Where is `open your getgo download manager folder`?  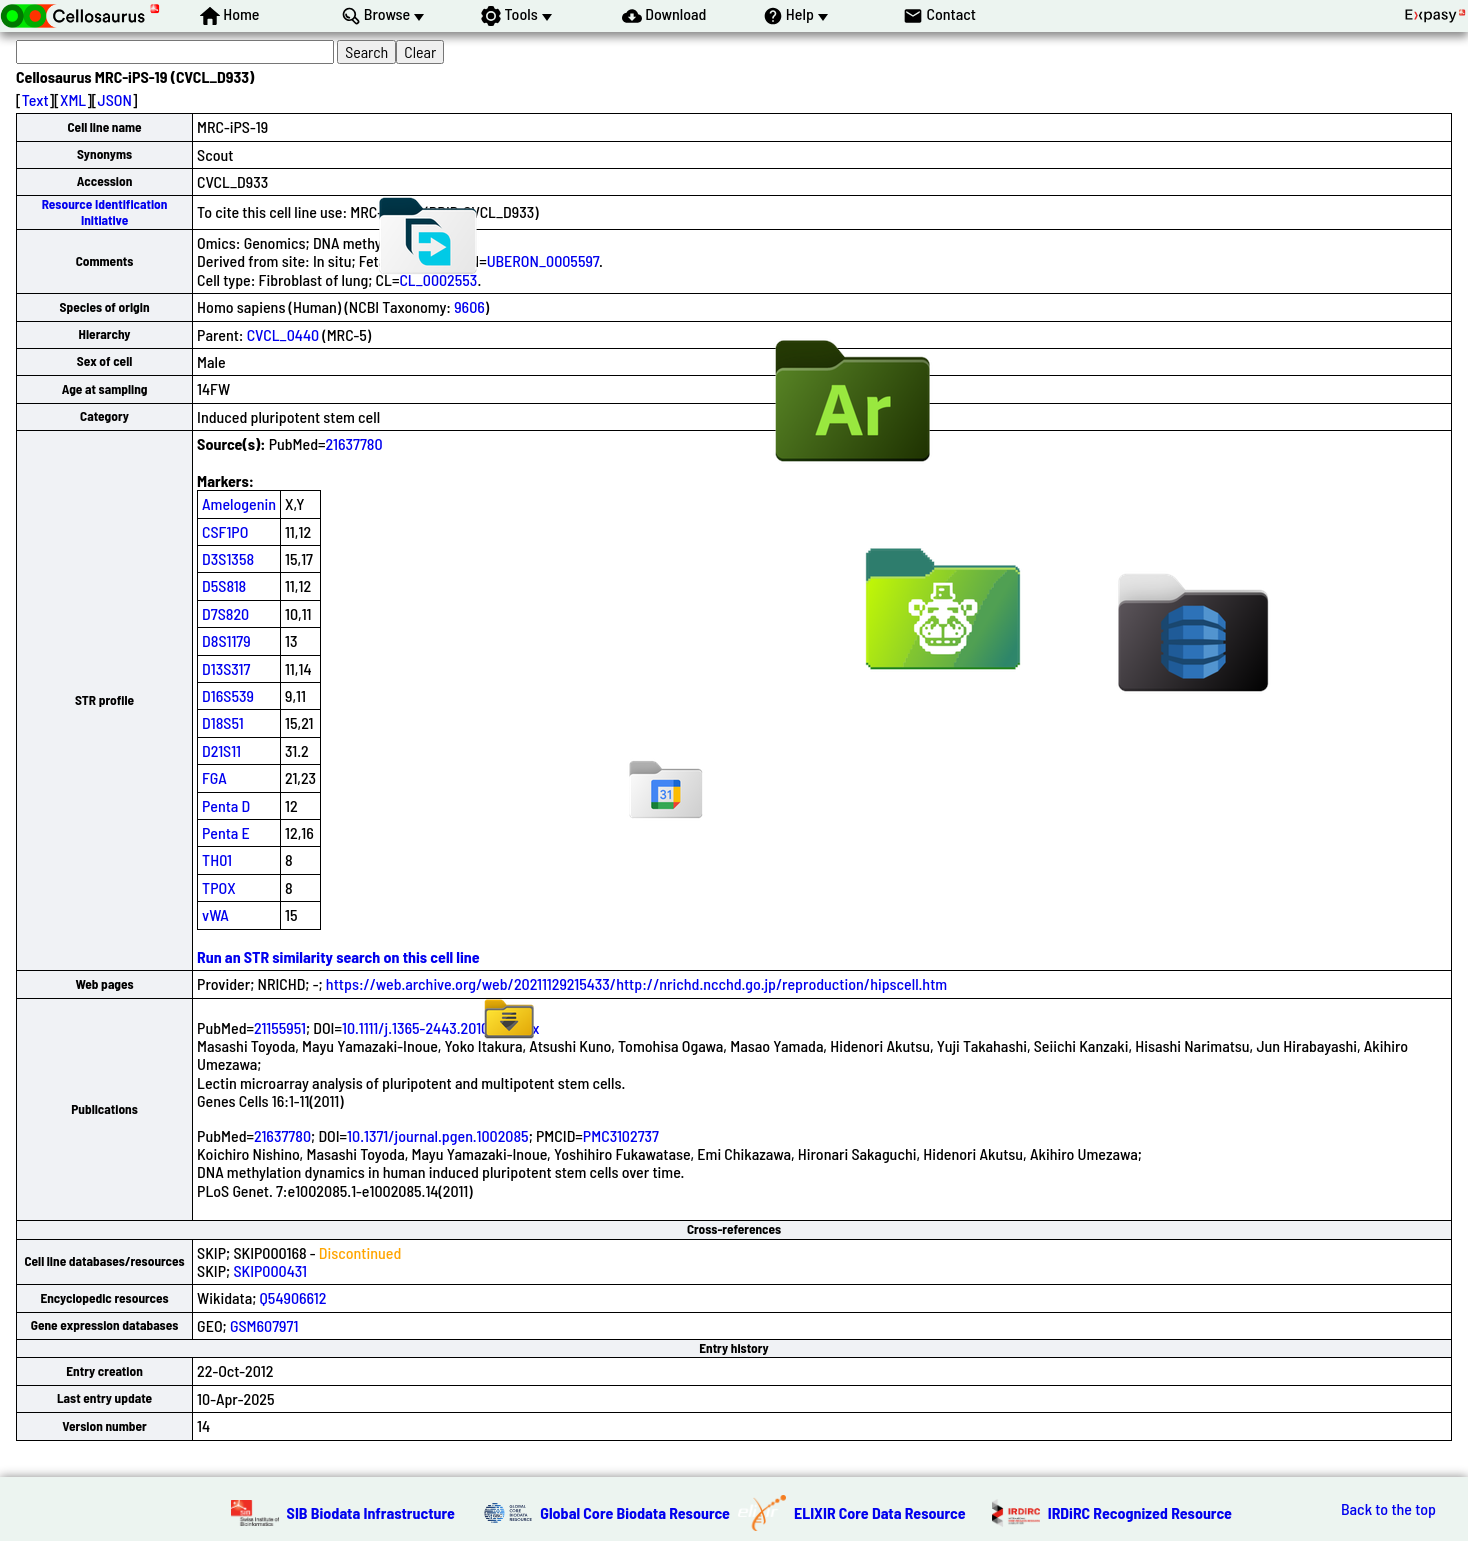
open your getgo download manager folder is located at coordinates (509, 1020).